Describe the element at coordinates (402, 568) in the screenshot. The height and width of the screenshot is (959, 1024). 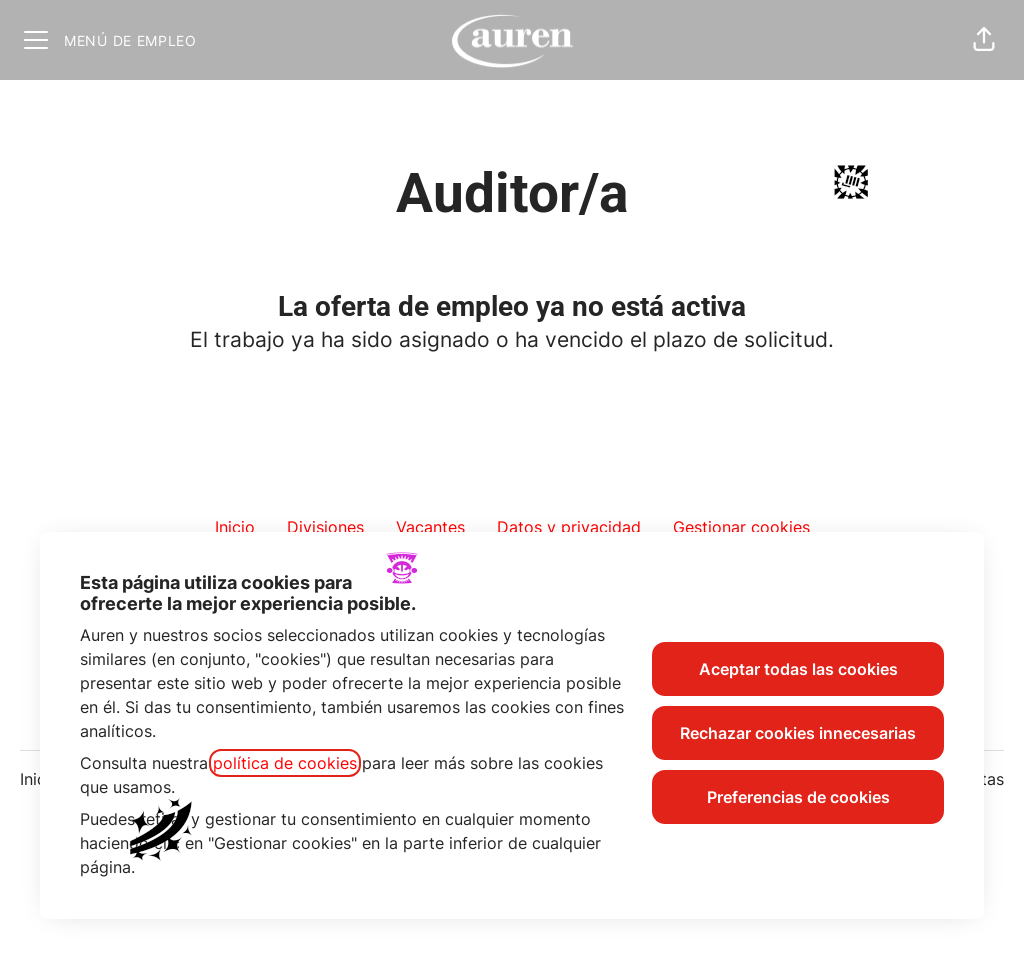
I see `decorative tribal or aztec-themed game badge` at that location.